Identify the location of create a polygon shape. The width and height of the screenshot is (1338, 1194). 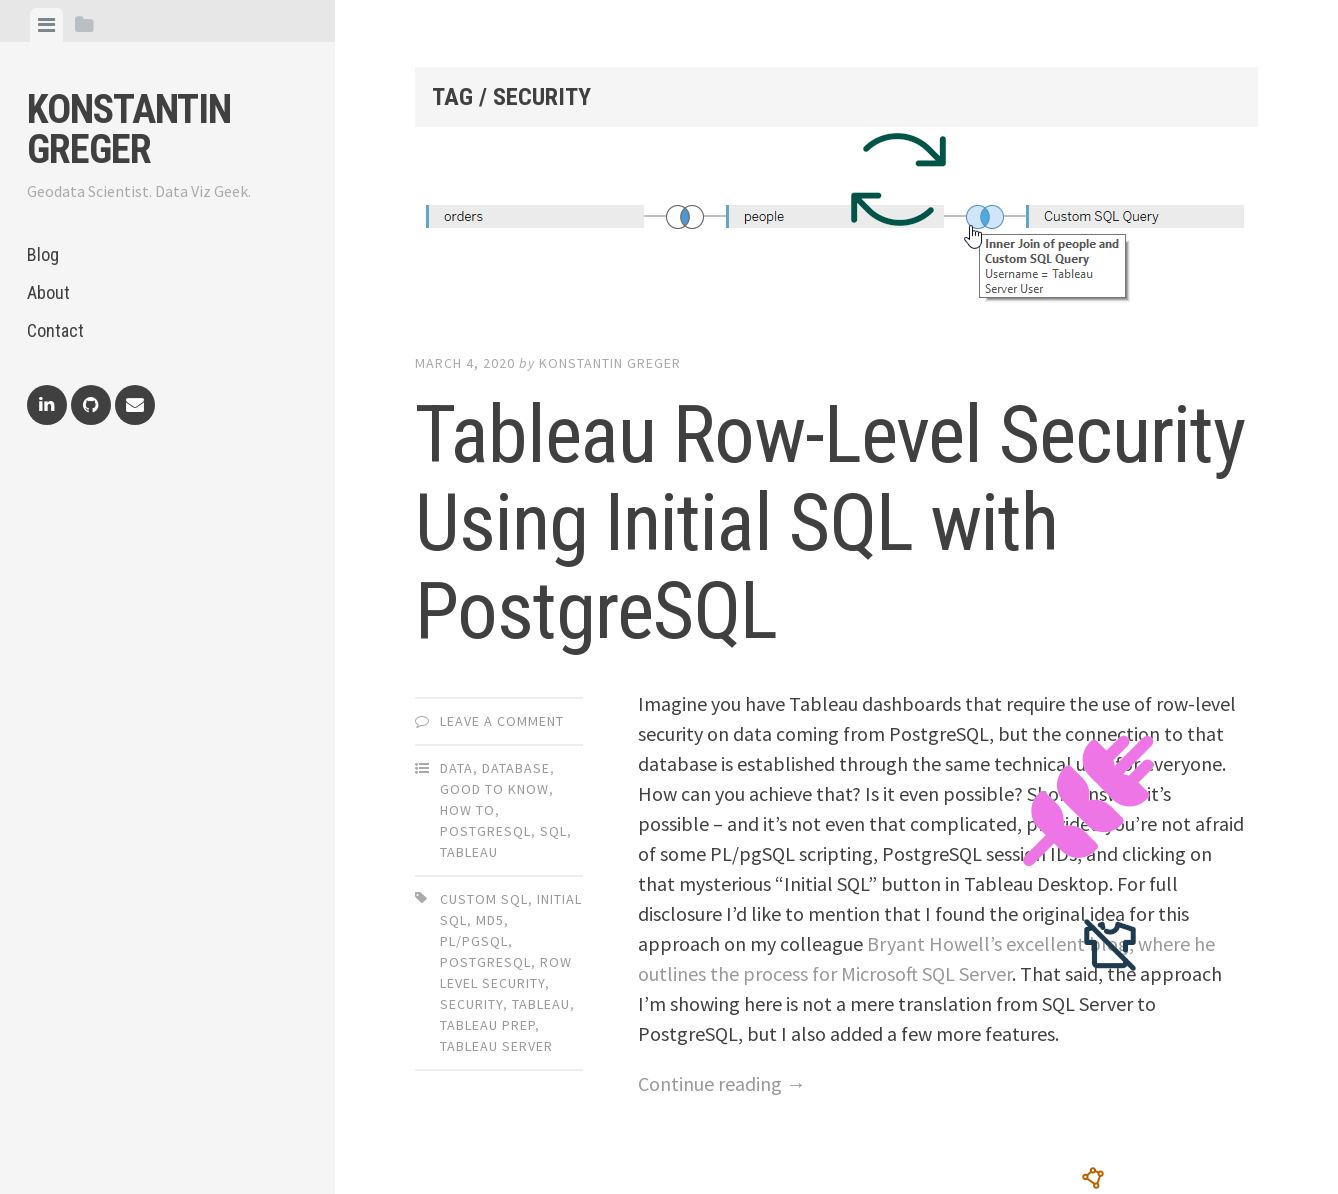
(1093, 1178).